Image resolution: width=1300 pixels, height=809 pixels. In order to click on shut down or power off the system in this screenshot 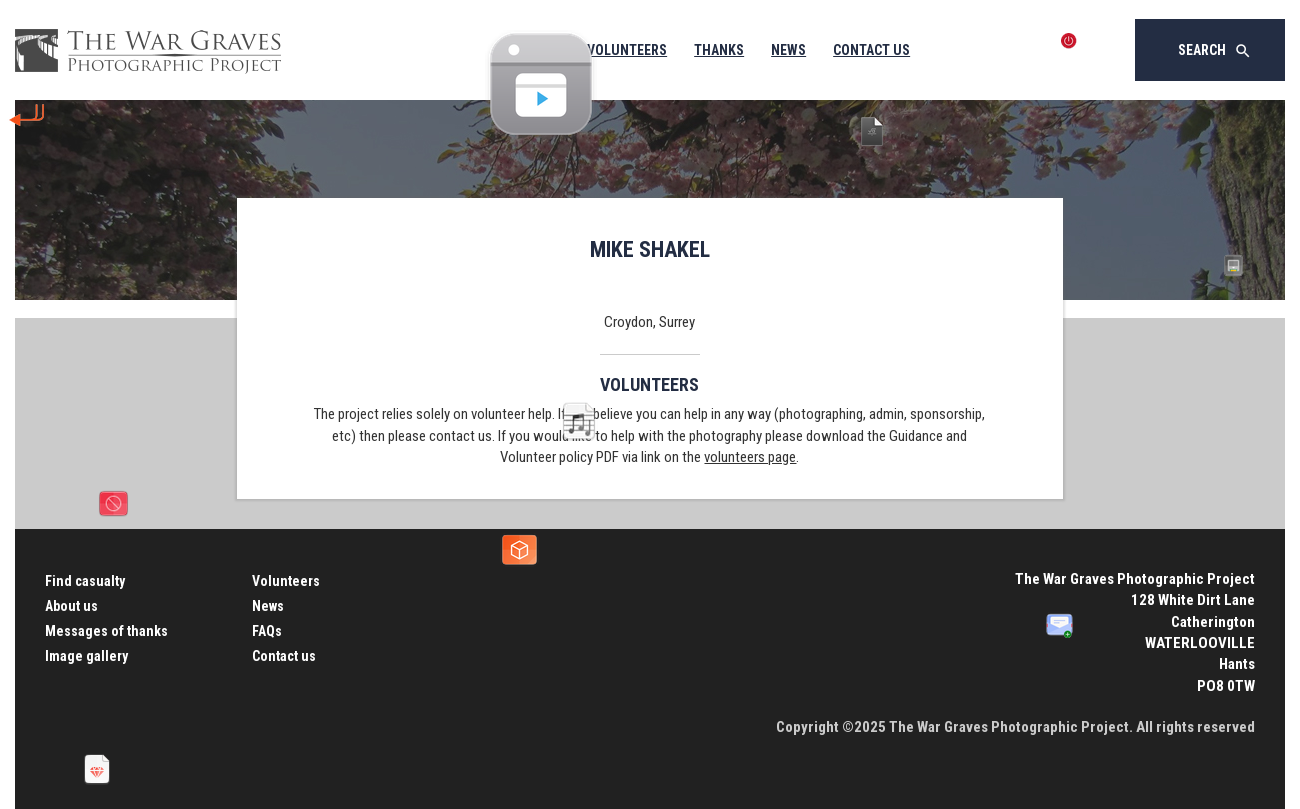, I will do `click(1069, 41)`.